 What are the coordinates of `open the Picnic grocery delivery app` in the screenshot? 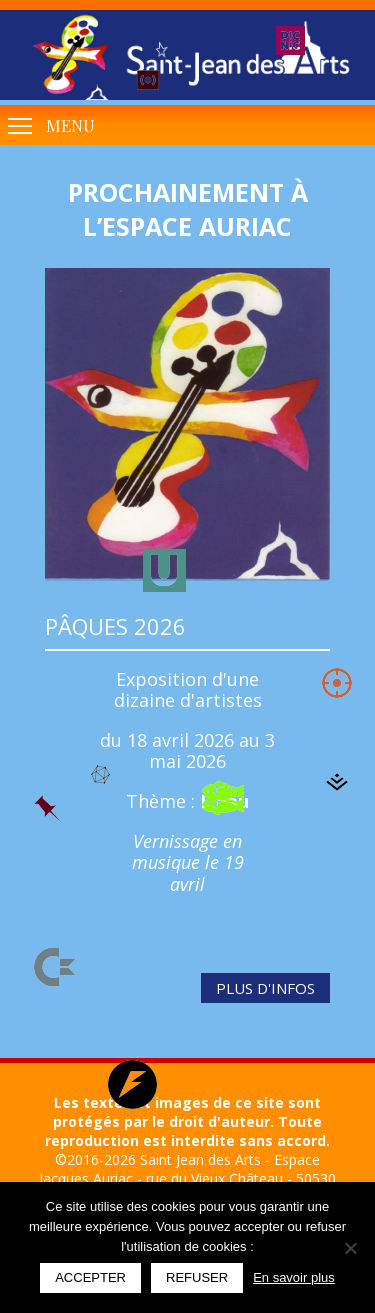 It's located at (290, 40).